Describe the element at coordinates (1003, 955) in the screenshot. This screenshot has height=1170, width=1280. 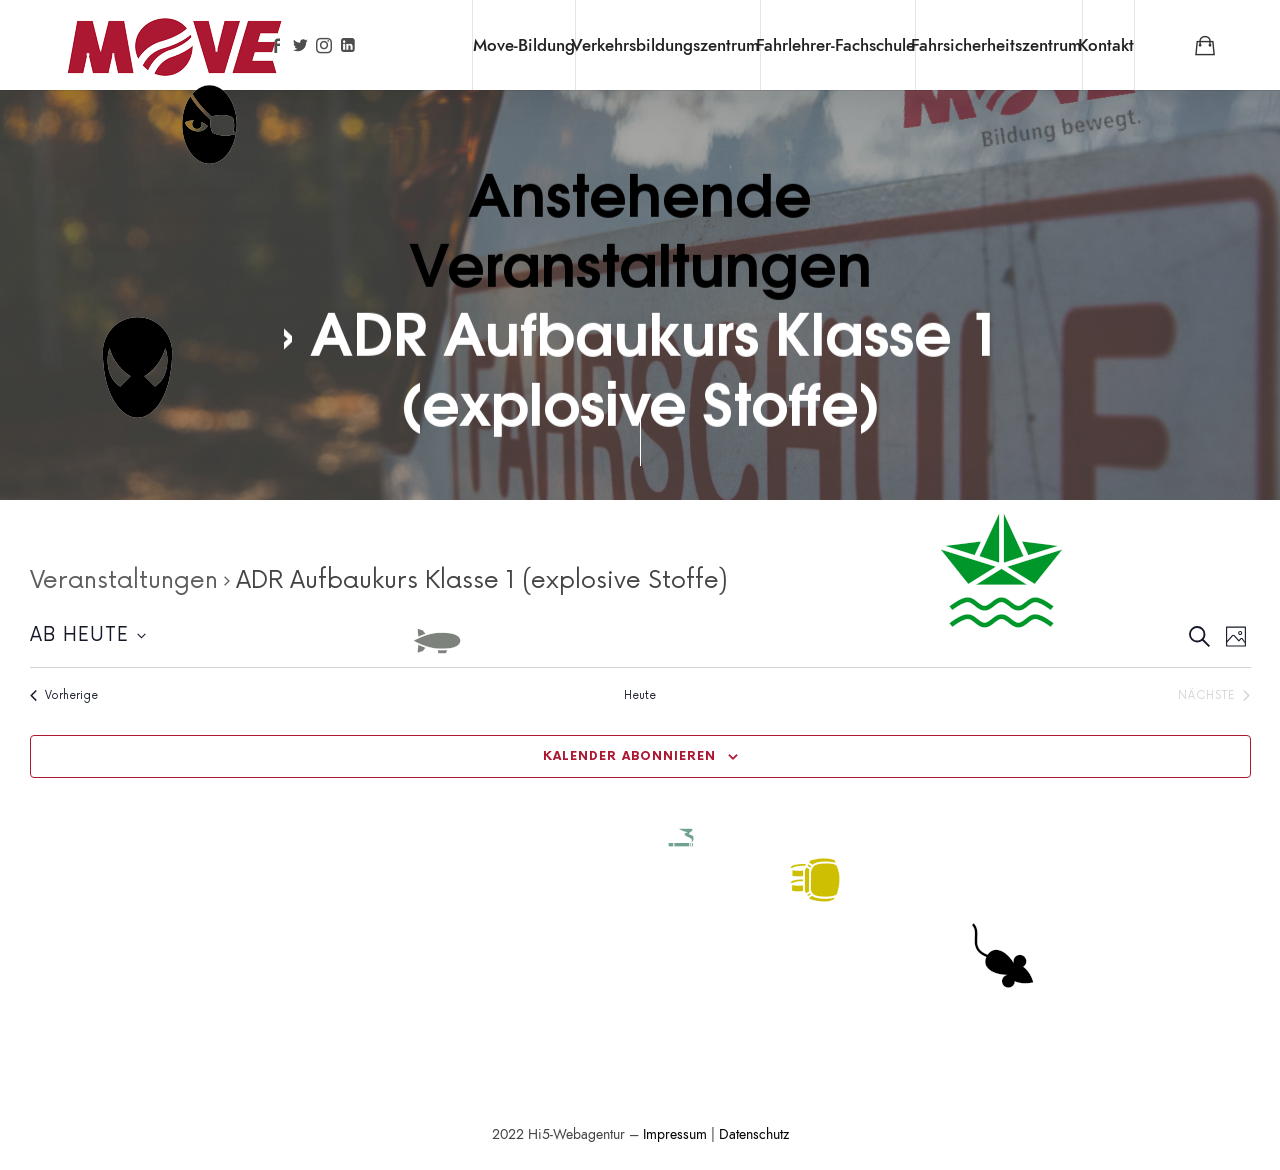
I see `select mouse character or pet` at that location.